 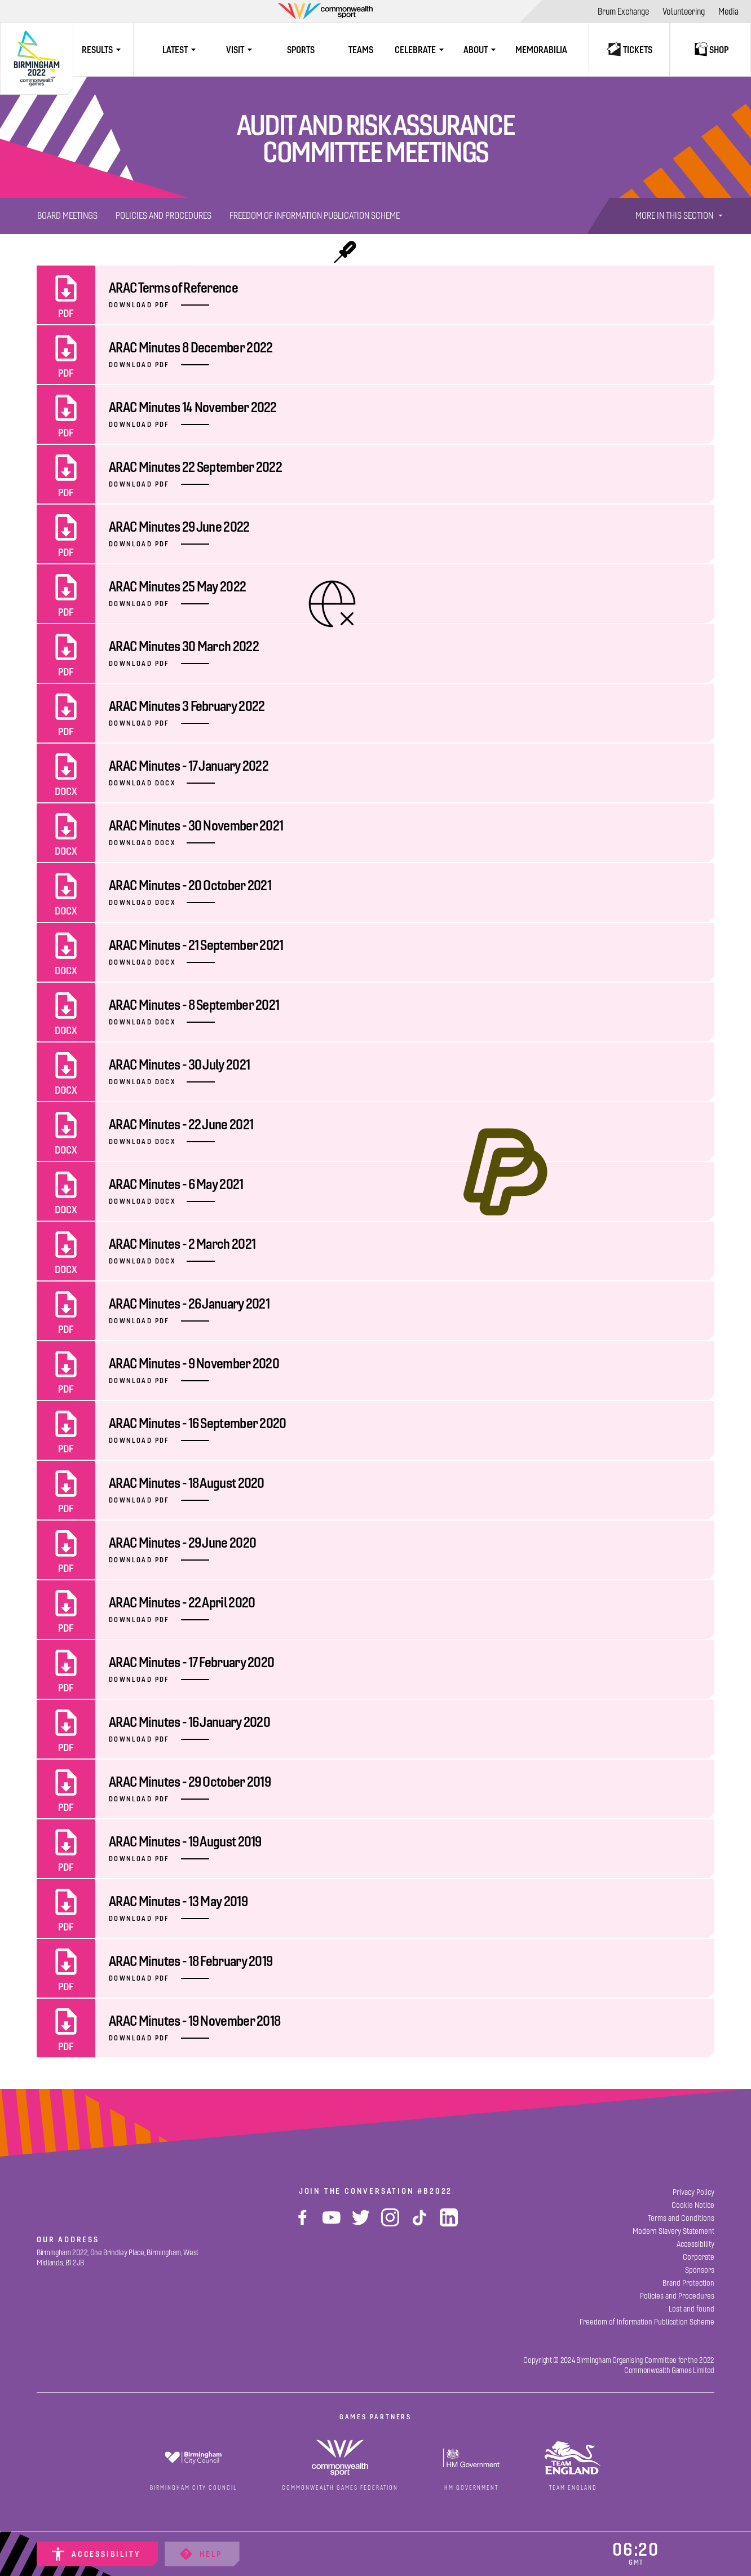 What do you see at coordinates (503, 1172) in the screenshot?
I see `pay with PayPal` at bounding box center [503, 1172].